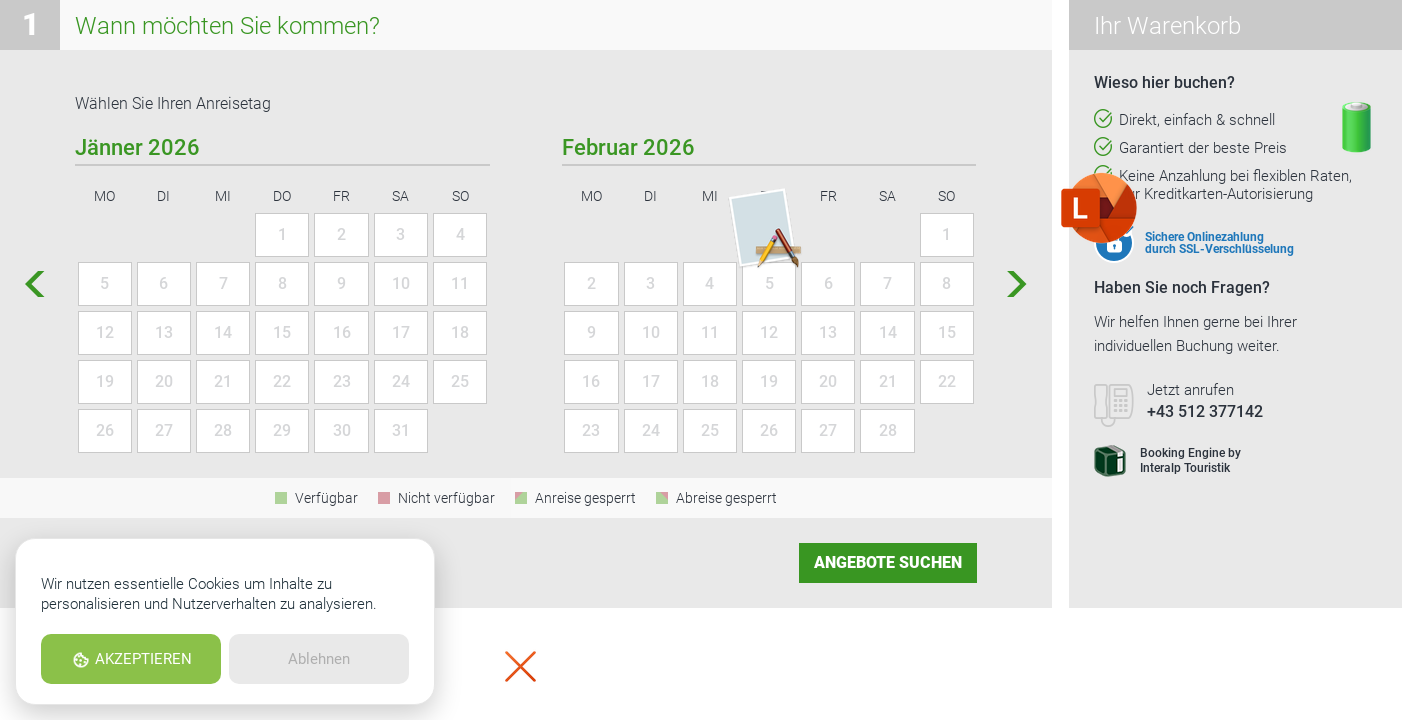 The height and width of the screenshot is (720, 1402). Describe the element at coordinates (520, 666) in the screenshot. I see `delete or remove an item` at that location.